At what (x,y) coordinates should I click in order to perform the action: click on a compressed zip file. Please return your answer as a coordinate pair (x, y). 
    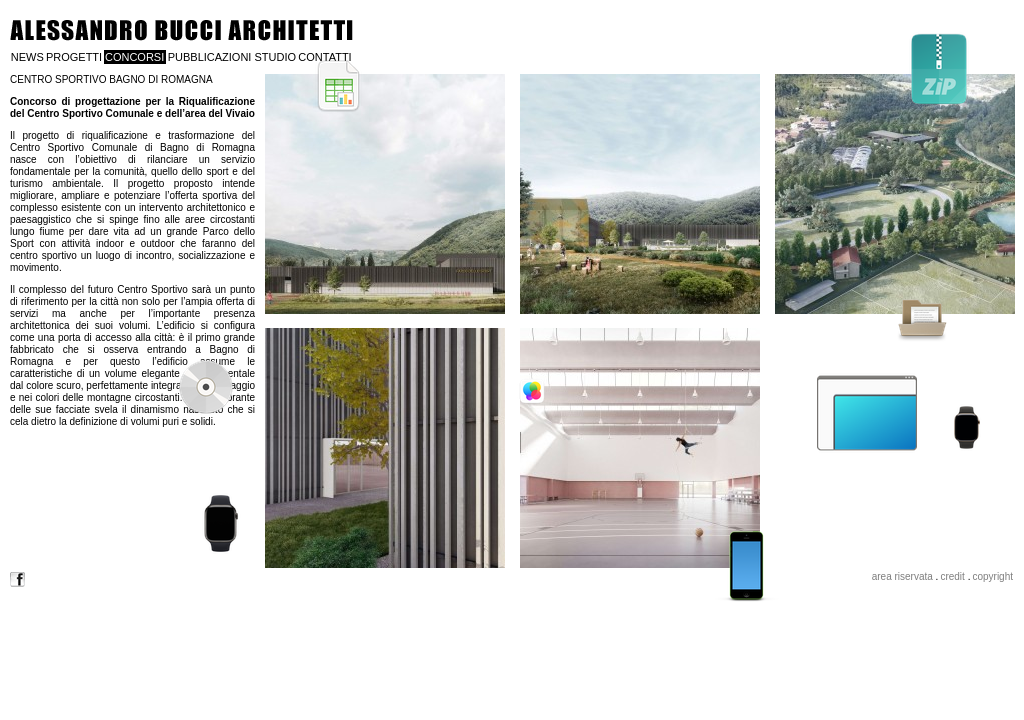
    Looking at the image, I should click on (939, 69).